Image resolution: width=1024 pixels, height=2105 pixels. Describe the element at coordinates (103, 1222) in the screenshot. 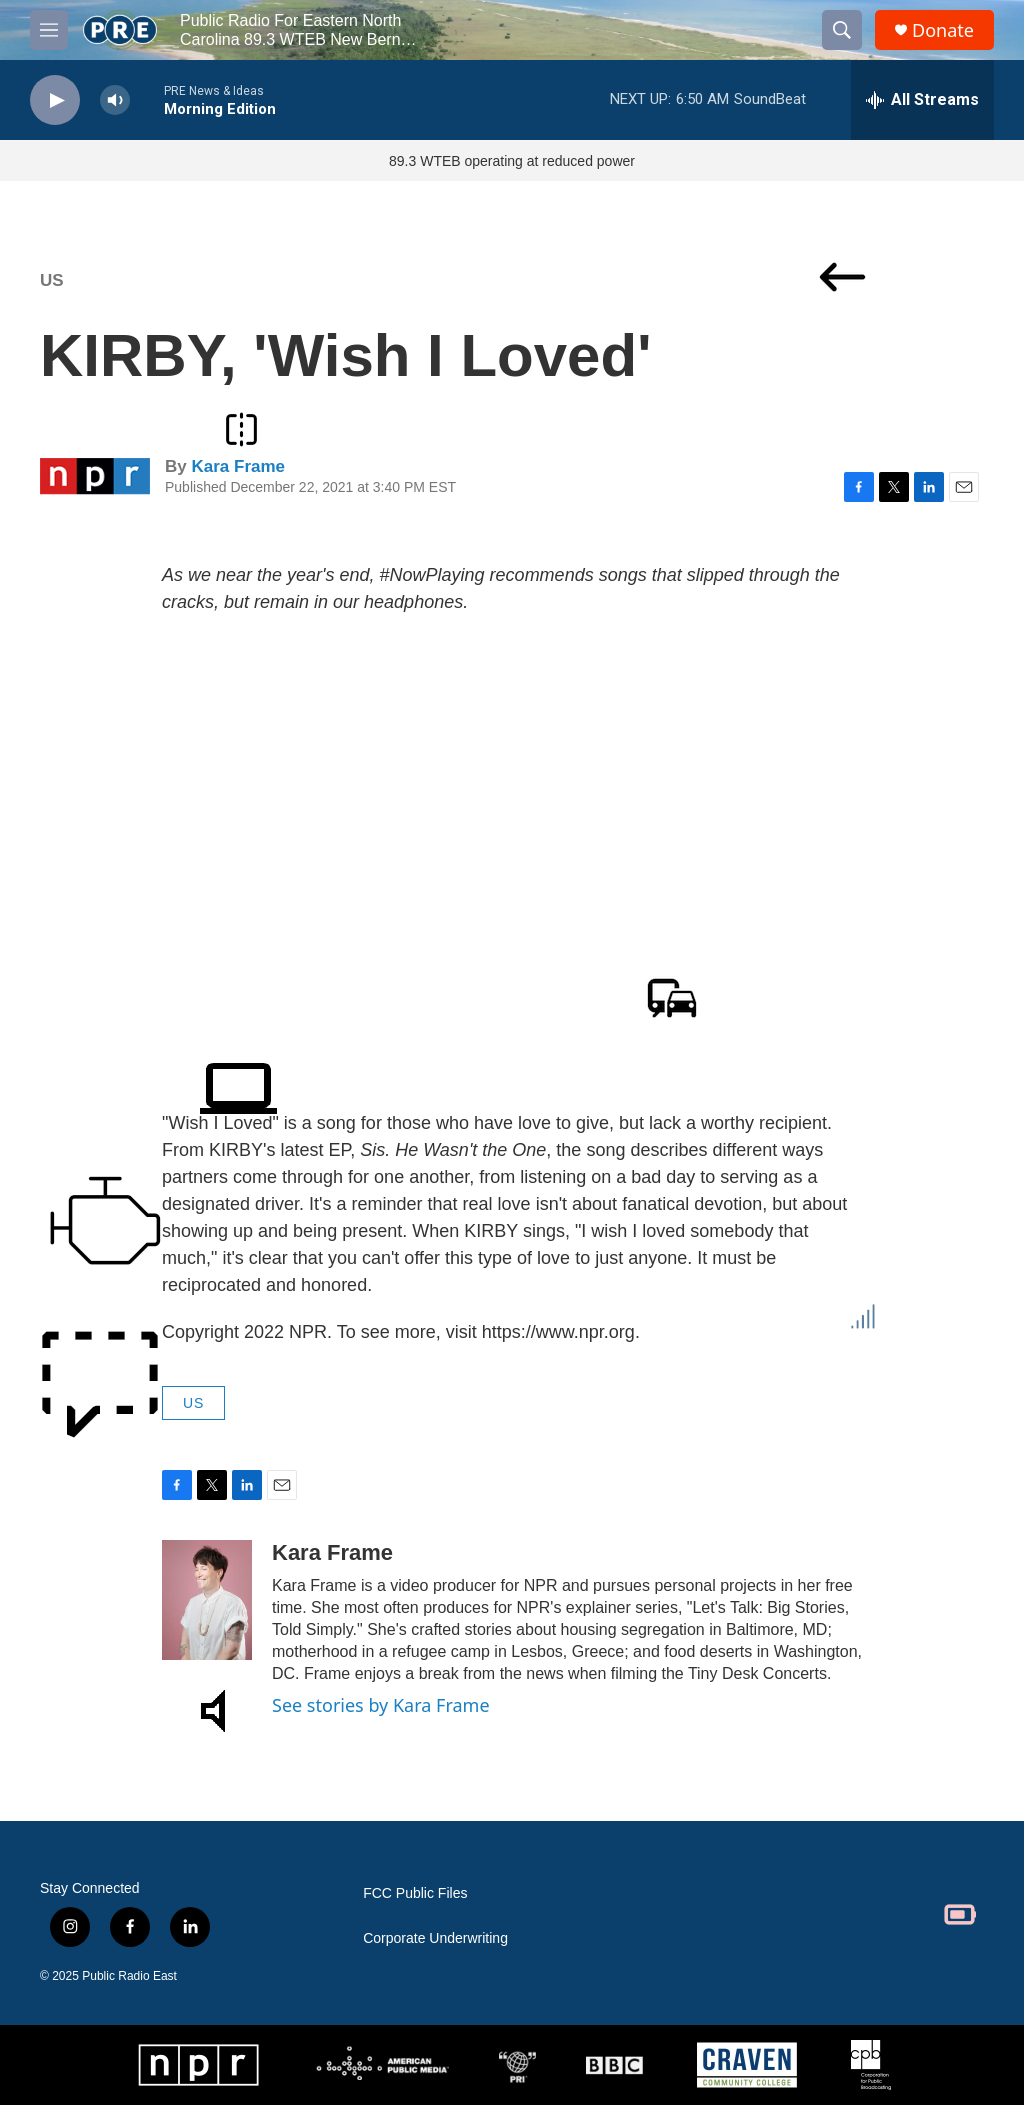

I see `view engine status or diagnostics` at that location.